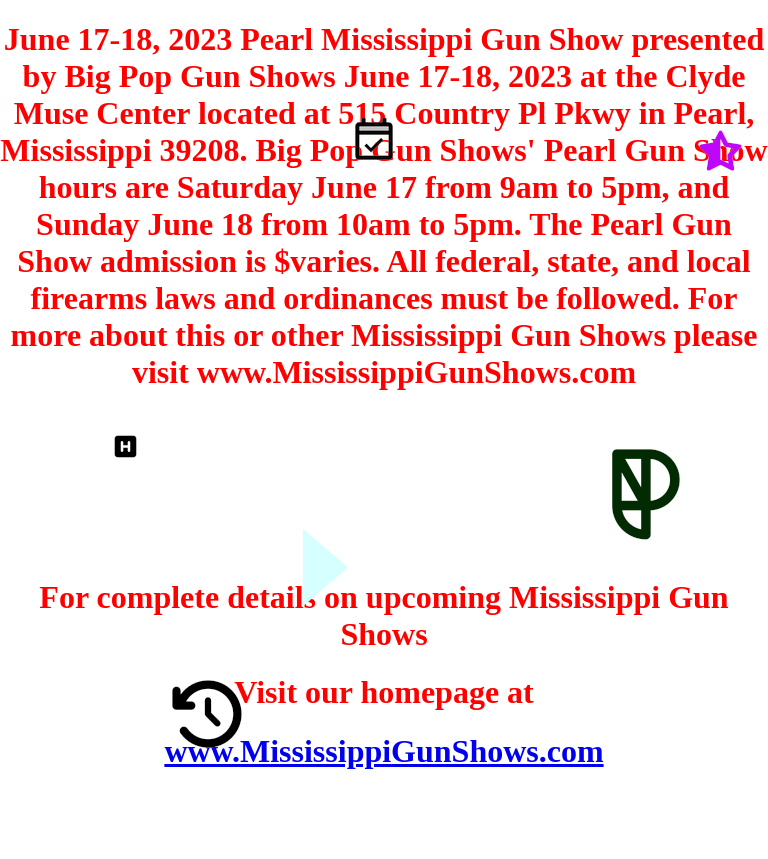  What do you see at coordinates (125, 446) in the screenshot?
I see `indicates a hospital or medical facility nearby` at bounding box center [125, 446].